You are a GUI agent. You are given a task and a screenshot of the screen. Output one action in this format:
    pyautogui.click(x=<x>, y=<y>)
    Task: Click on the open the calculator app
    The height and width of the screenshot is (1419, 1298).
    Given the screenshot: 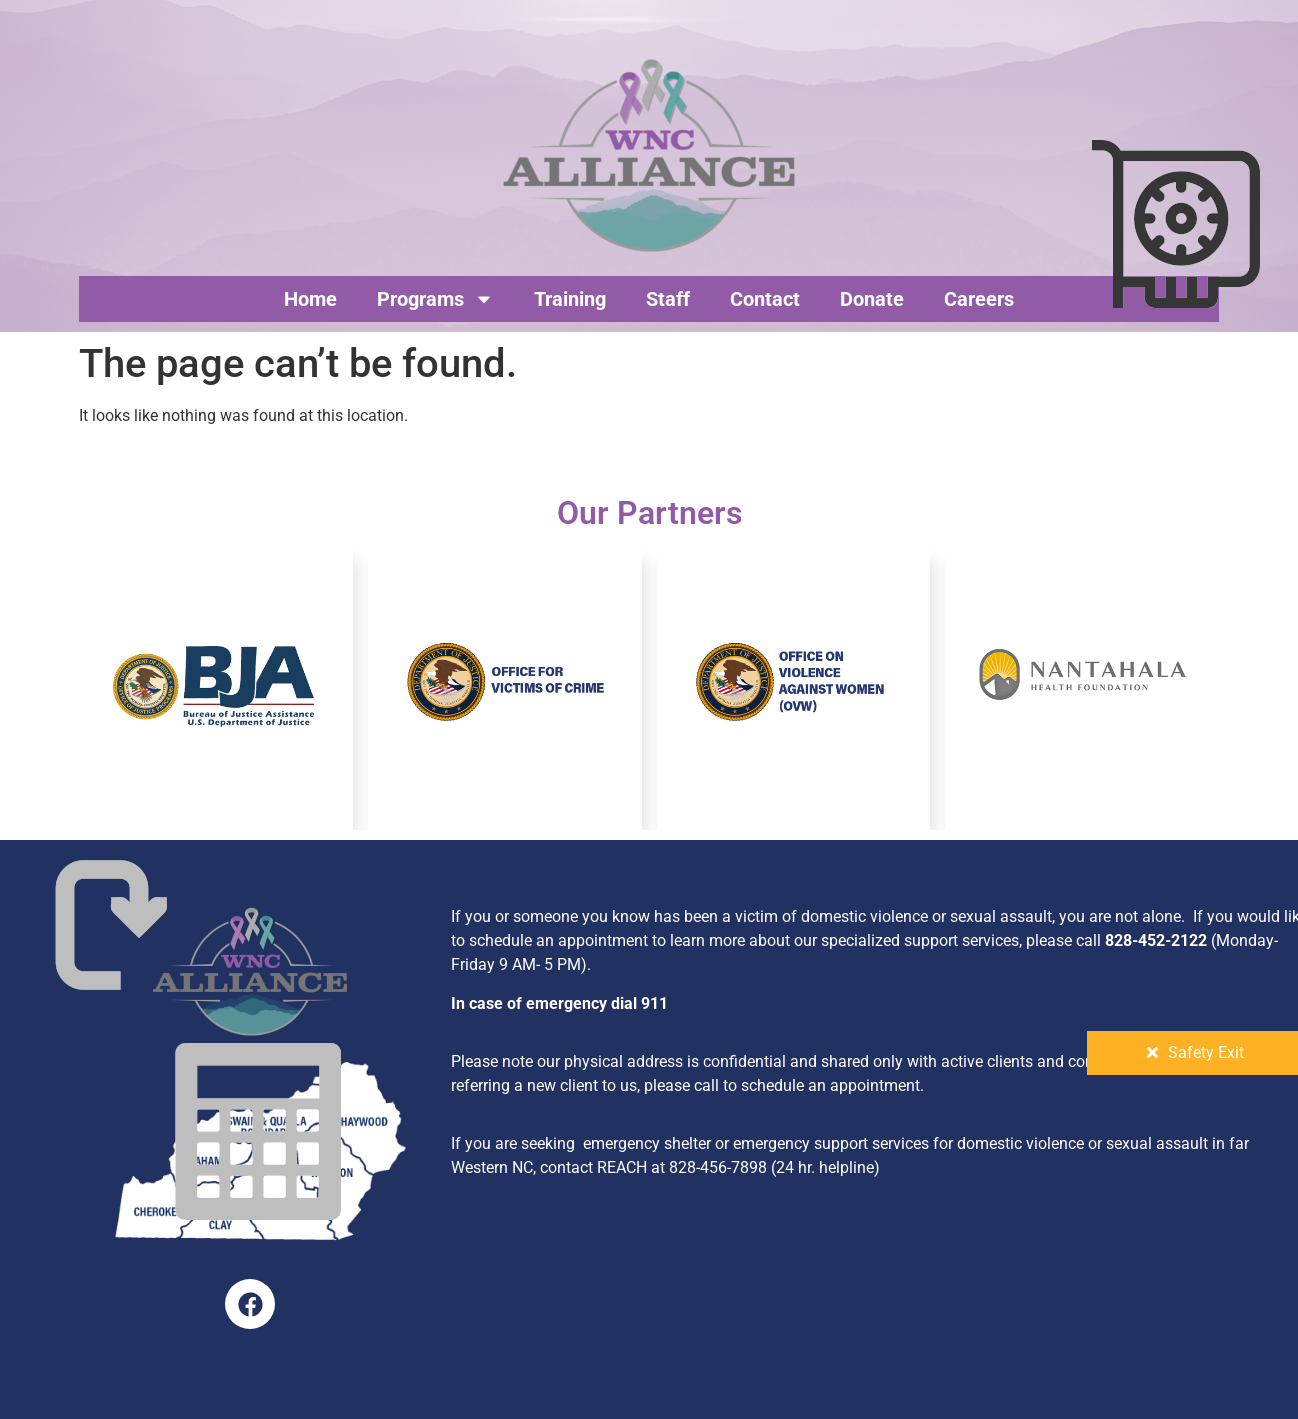 What is the action you would take?
    pyautogui.click(x=252, y=1131)
    